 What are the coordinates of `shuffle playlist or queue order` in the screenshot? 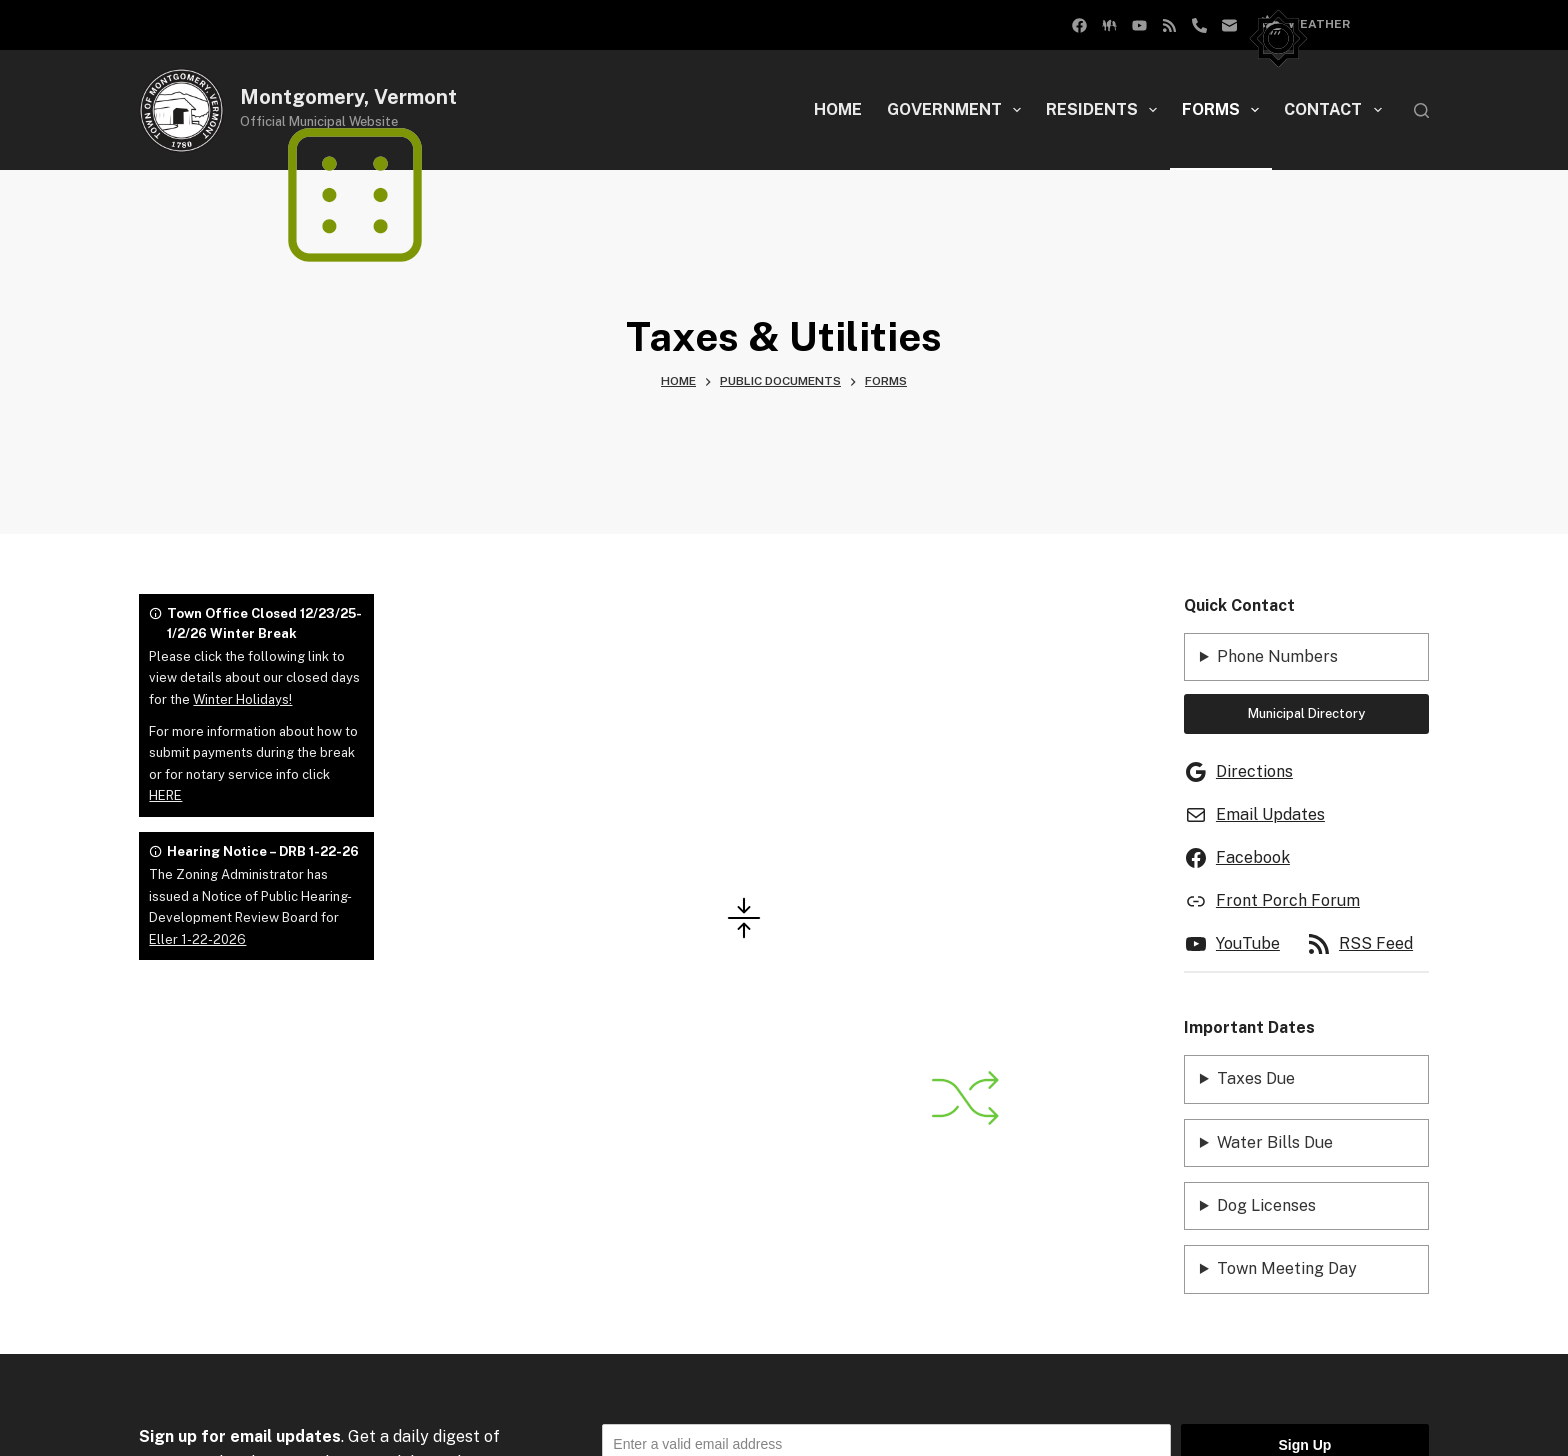 It's located at (964, 1098).